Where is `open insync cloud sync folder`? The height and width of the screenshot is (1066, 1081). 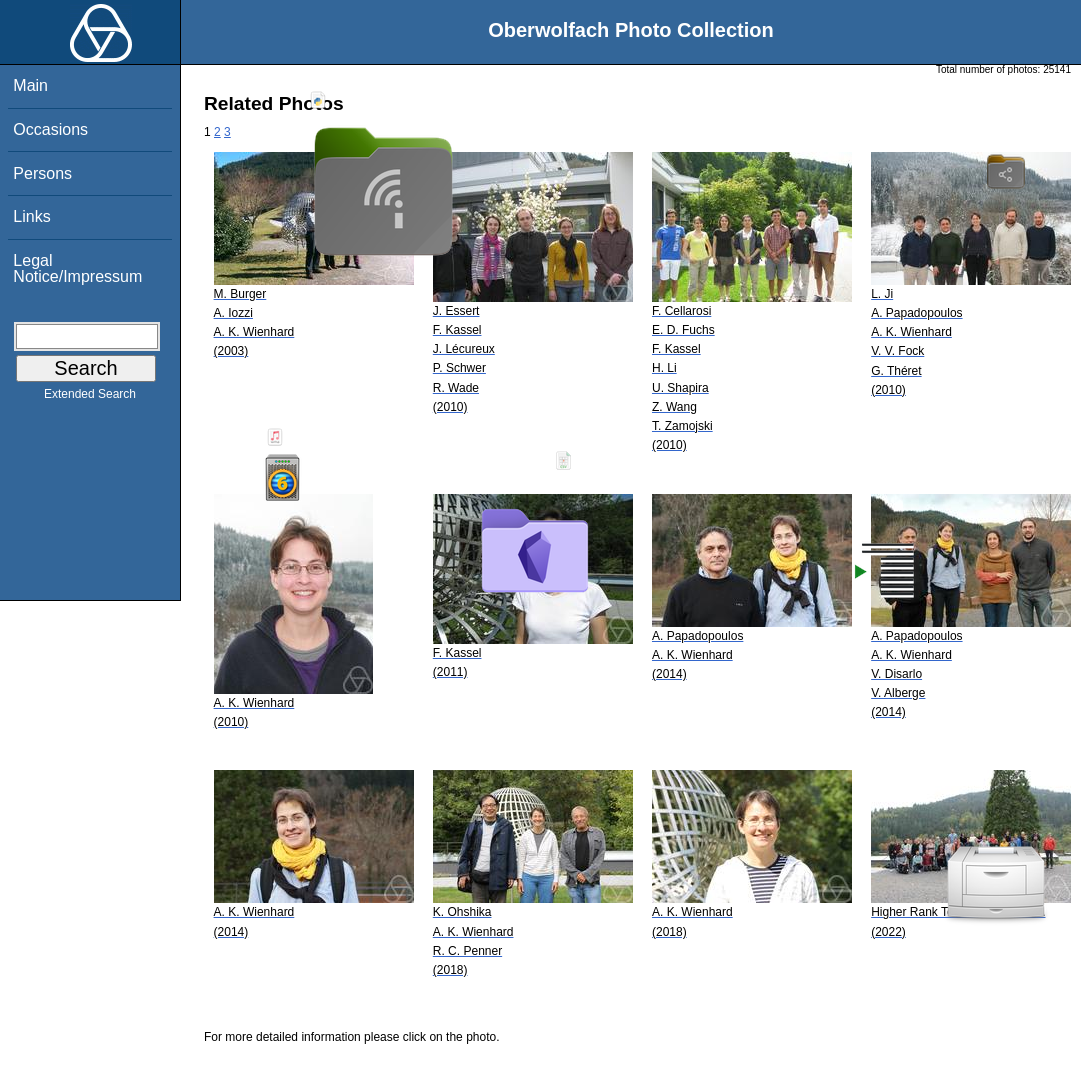
open insync cloud sync folder is located at coordinates (383, 191).